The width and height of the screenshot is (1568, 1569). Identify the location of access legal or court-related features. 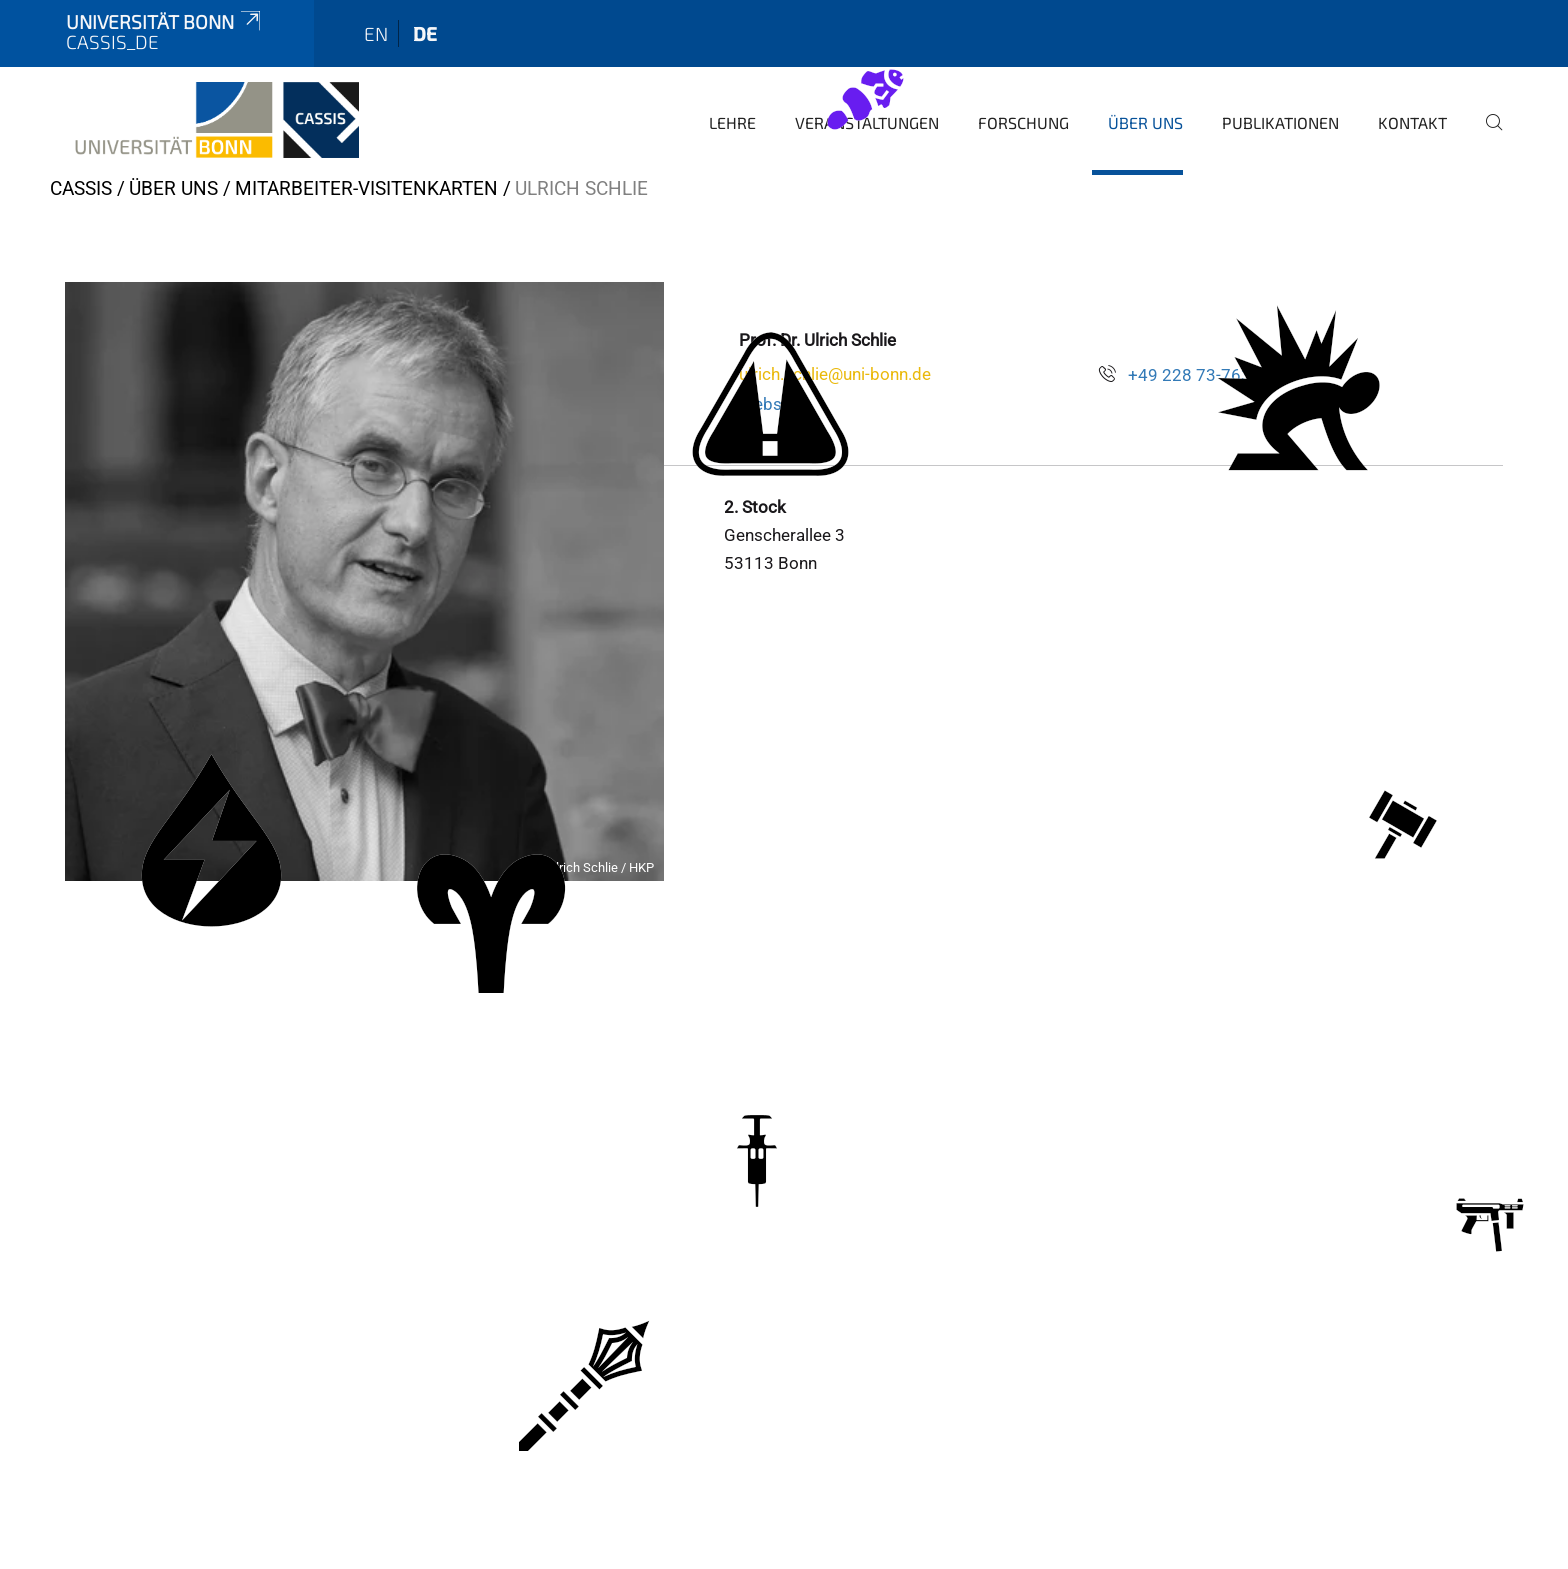
(1403, 824).